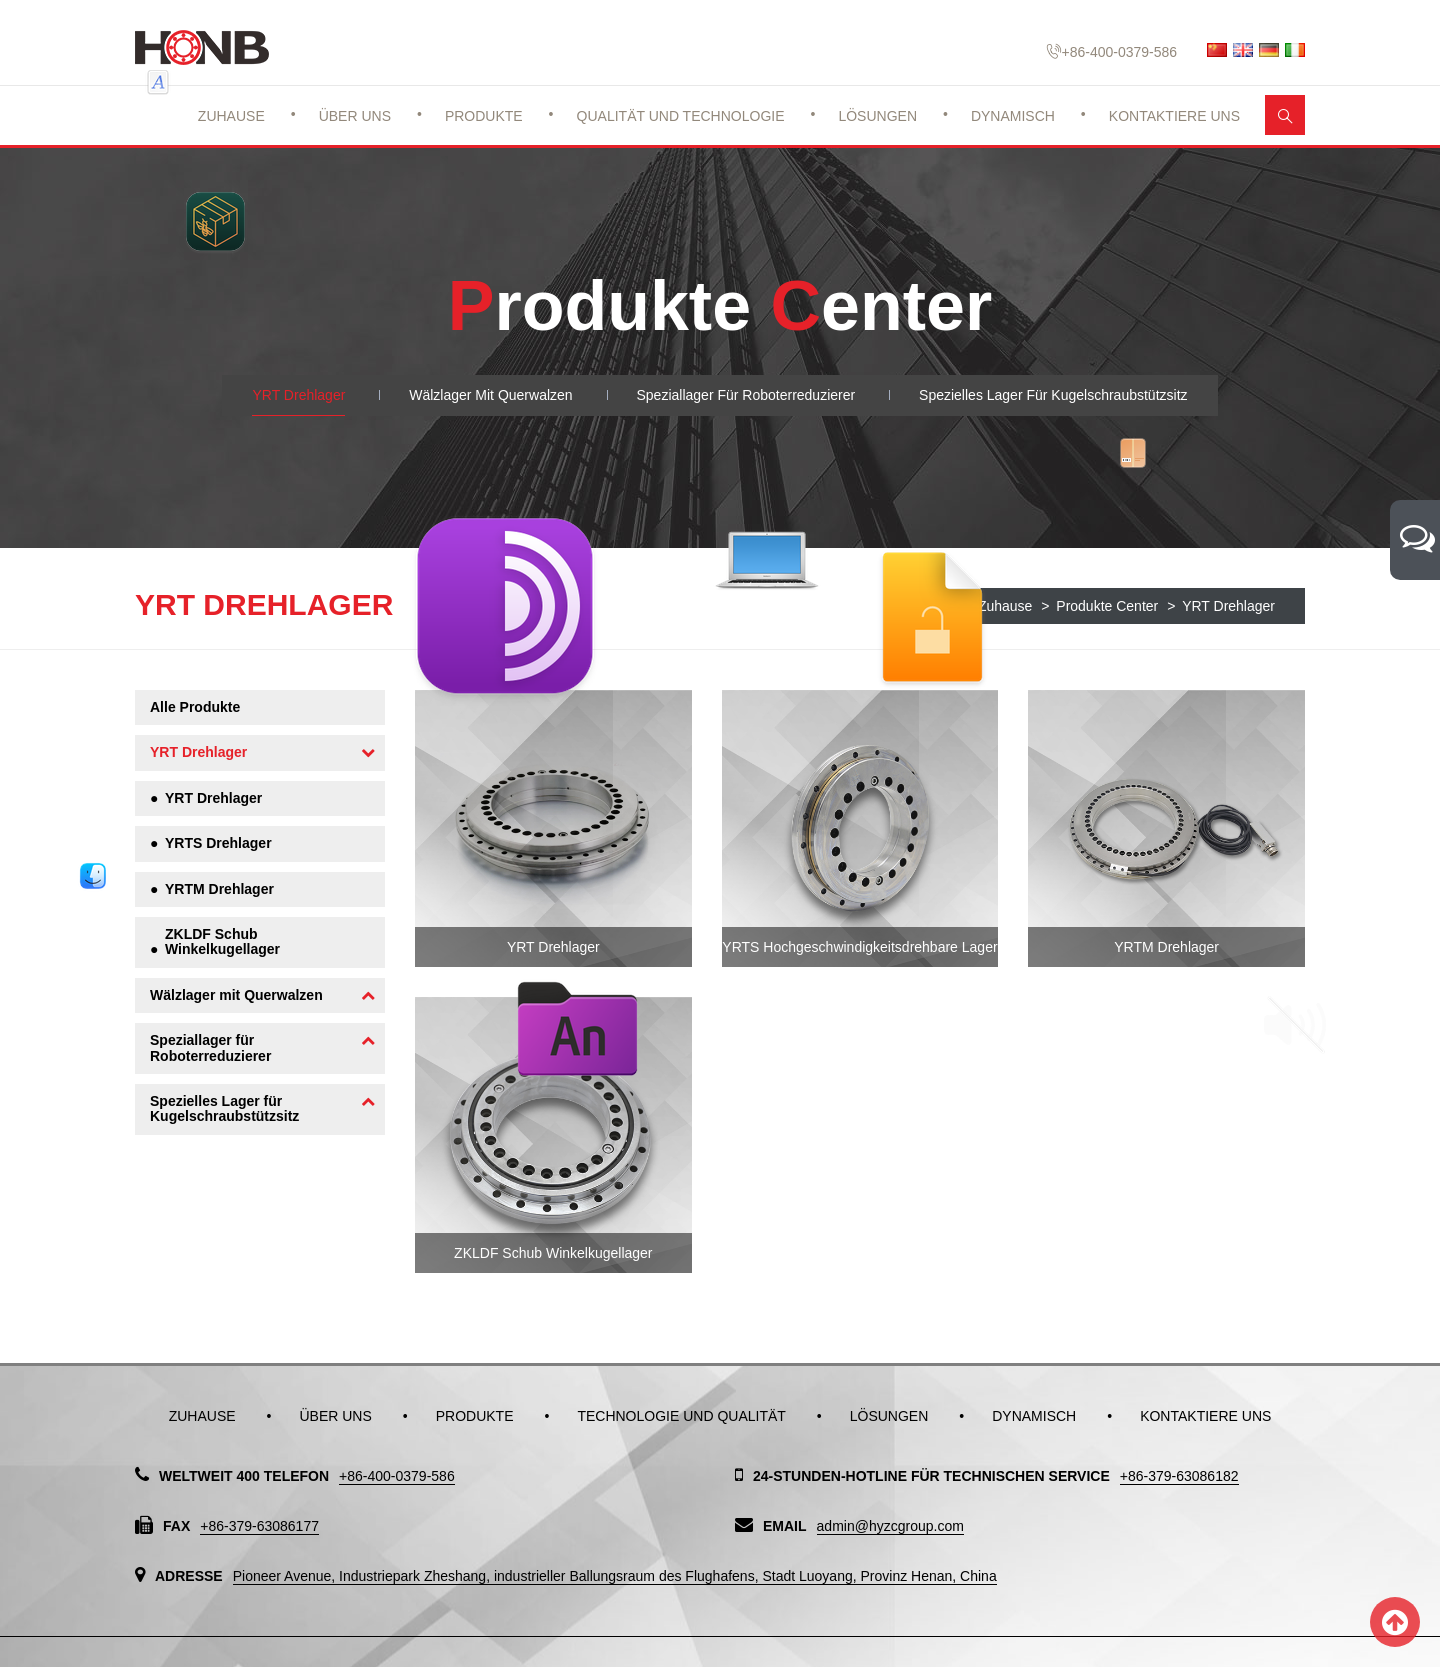 Image resolution: width=1440 pixels, height=1667 pixels. Describe the element at coordinates (1133, 453) in the screenshot. I see `a package or archive file type` at that location.